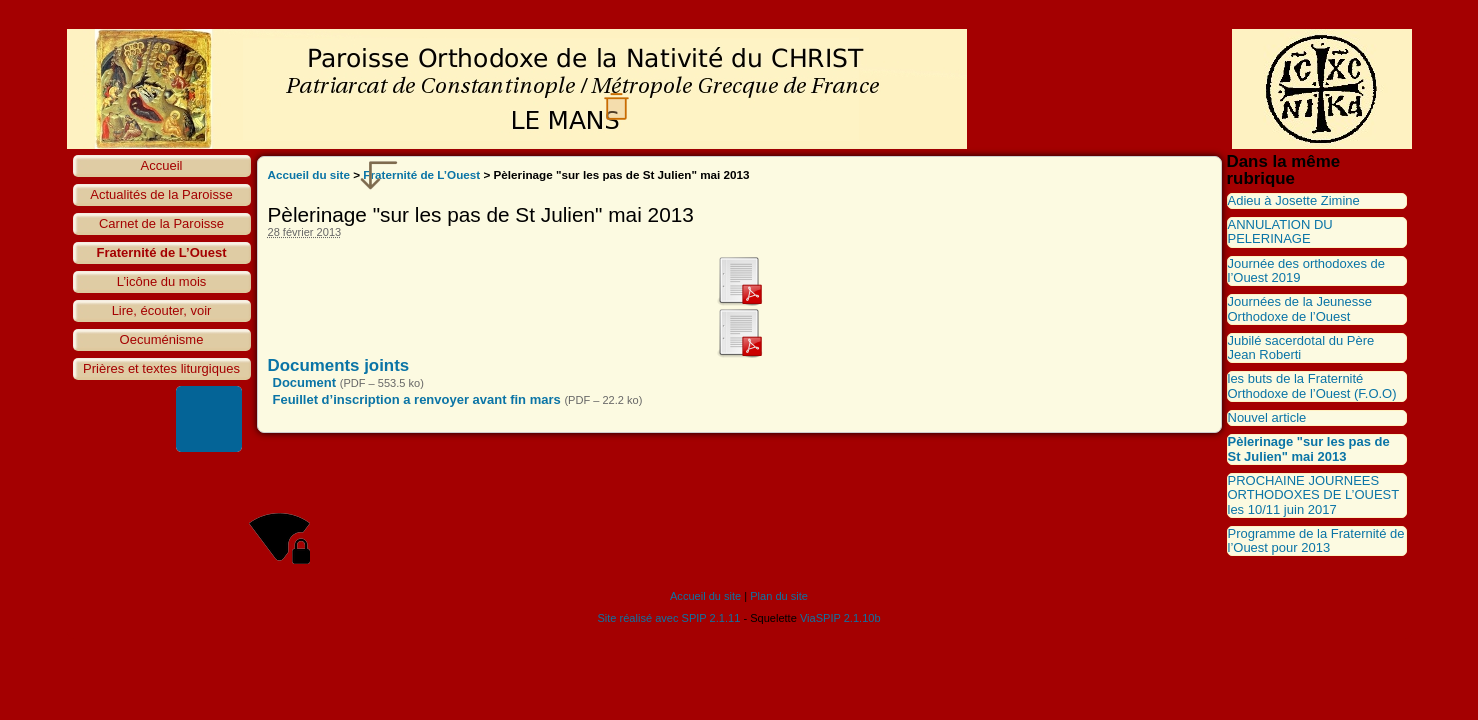 This screenshot has height=720, width=1478. What do you see at coordinates (377, 172) in the screenshot?
I see `navigate back and down in a menu hierarchy` at bounding box center [377, 172].